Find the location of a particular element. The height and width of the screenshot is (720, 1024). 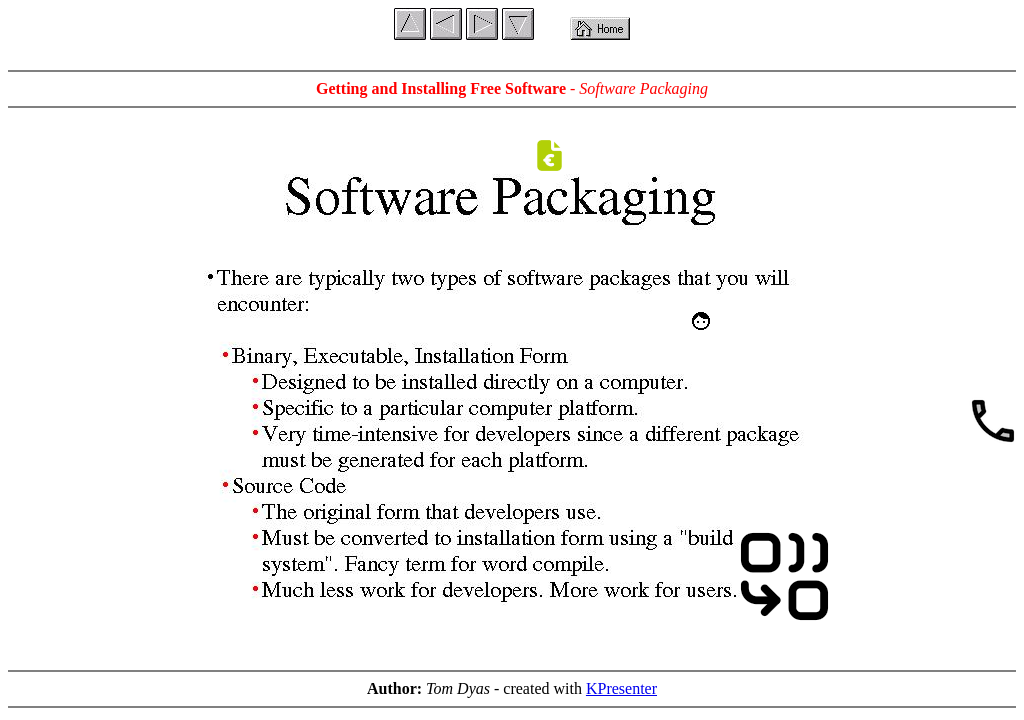

merge or combine selected items is located at coordinates (784, 576).